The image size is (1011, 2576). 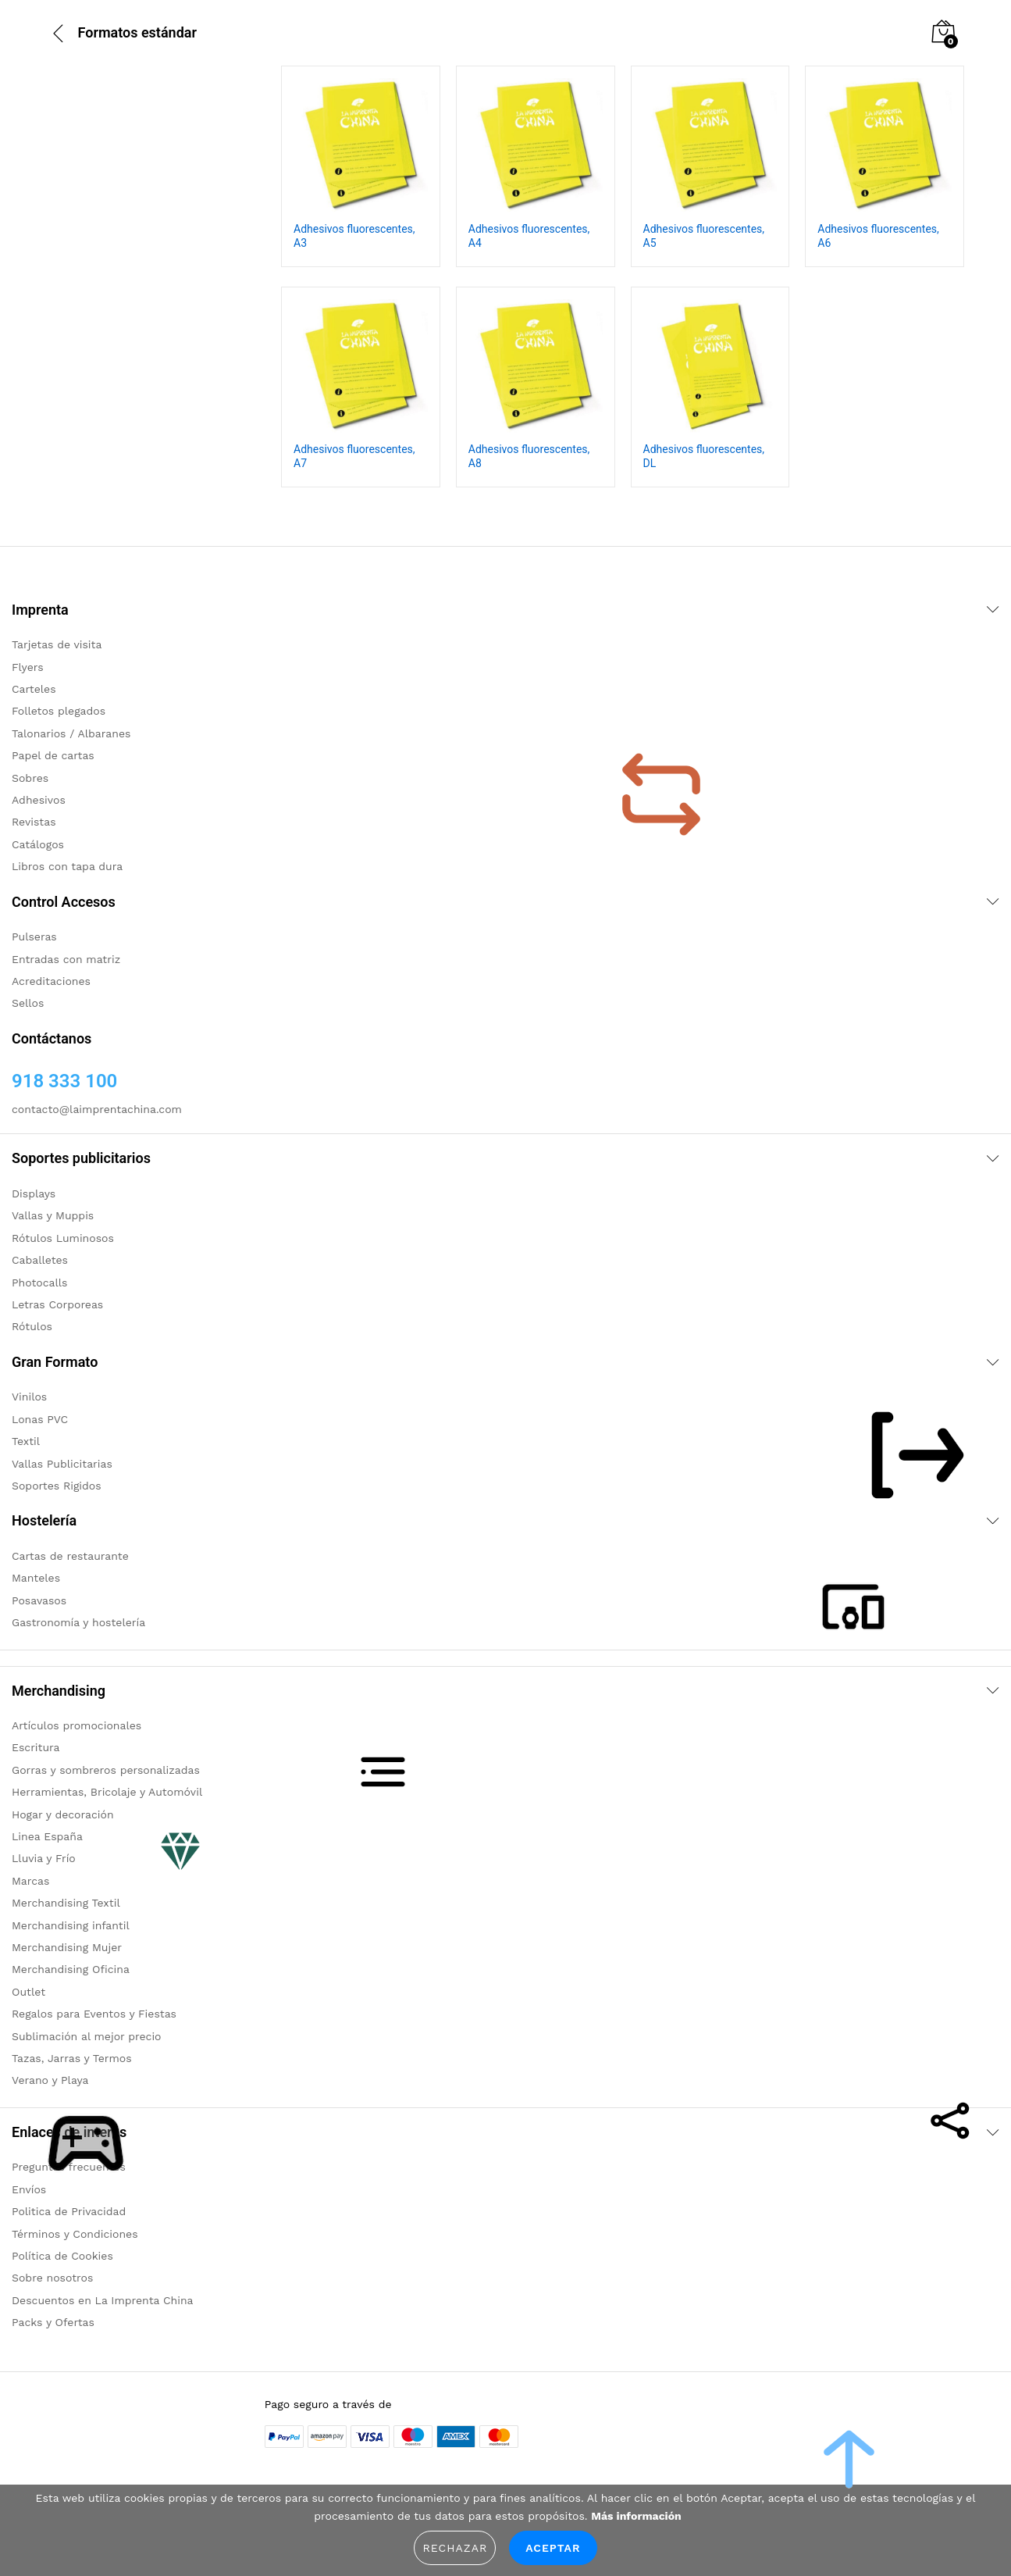 I want to click on toggle repeat or loop mode, so click(x=661, y=794).